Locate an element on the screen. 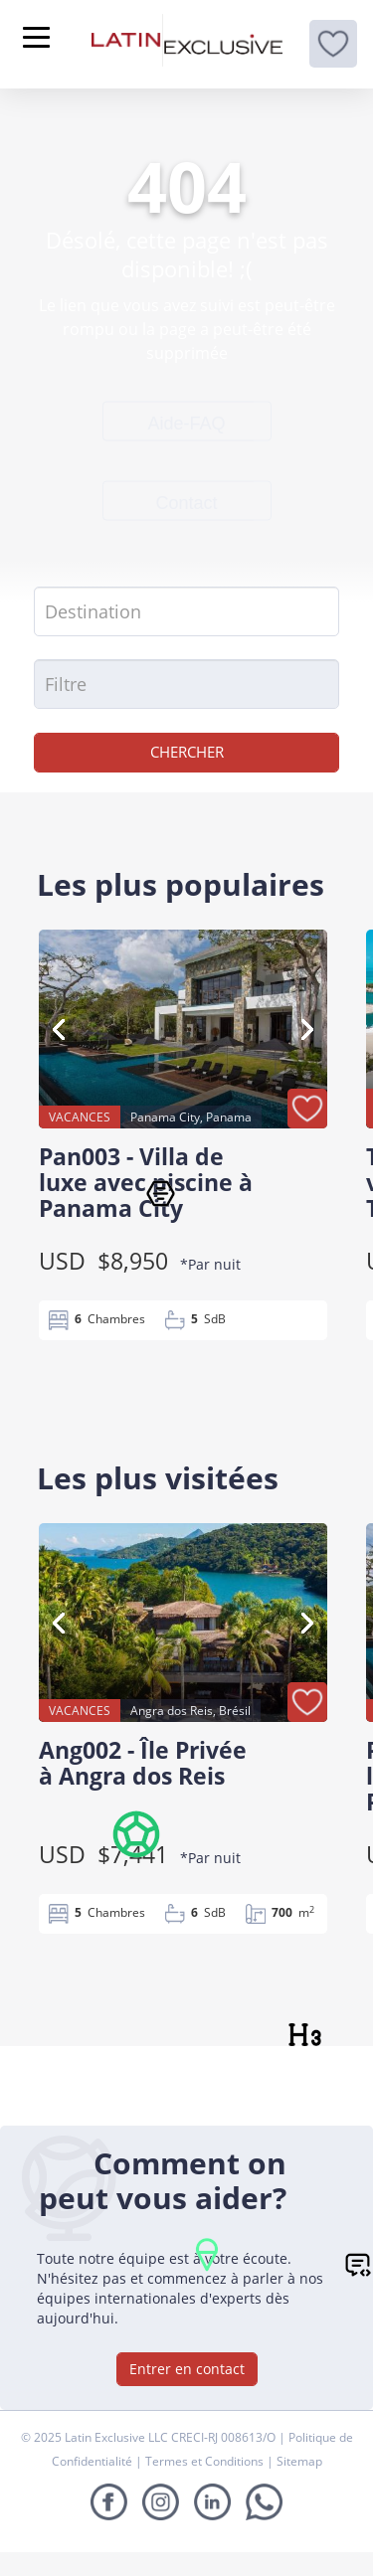 The width and height of the screenshot is (373, 2576). access football or soccer content is located at coordinates (136, 1834).